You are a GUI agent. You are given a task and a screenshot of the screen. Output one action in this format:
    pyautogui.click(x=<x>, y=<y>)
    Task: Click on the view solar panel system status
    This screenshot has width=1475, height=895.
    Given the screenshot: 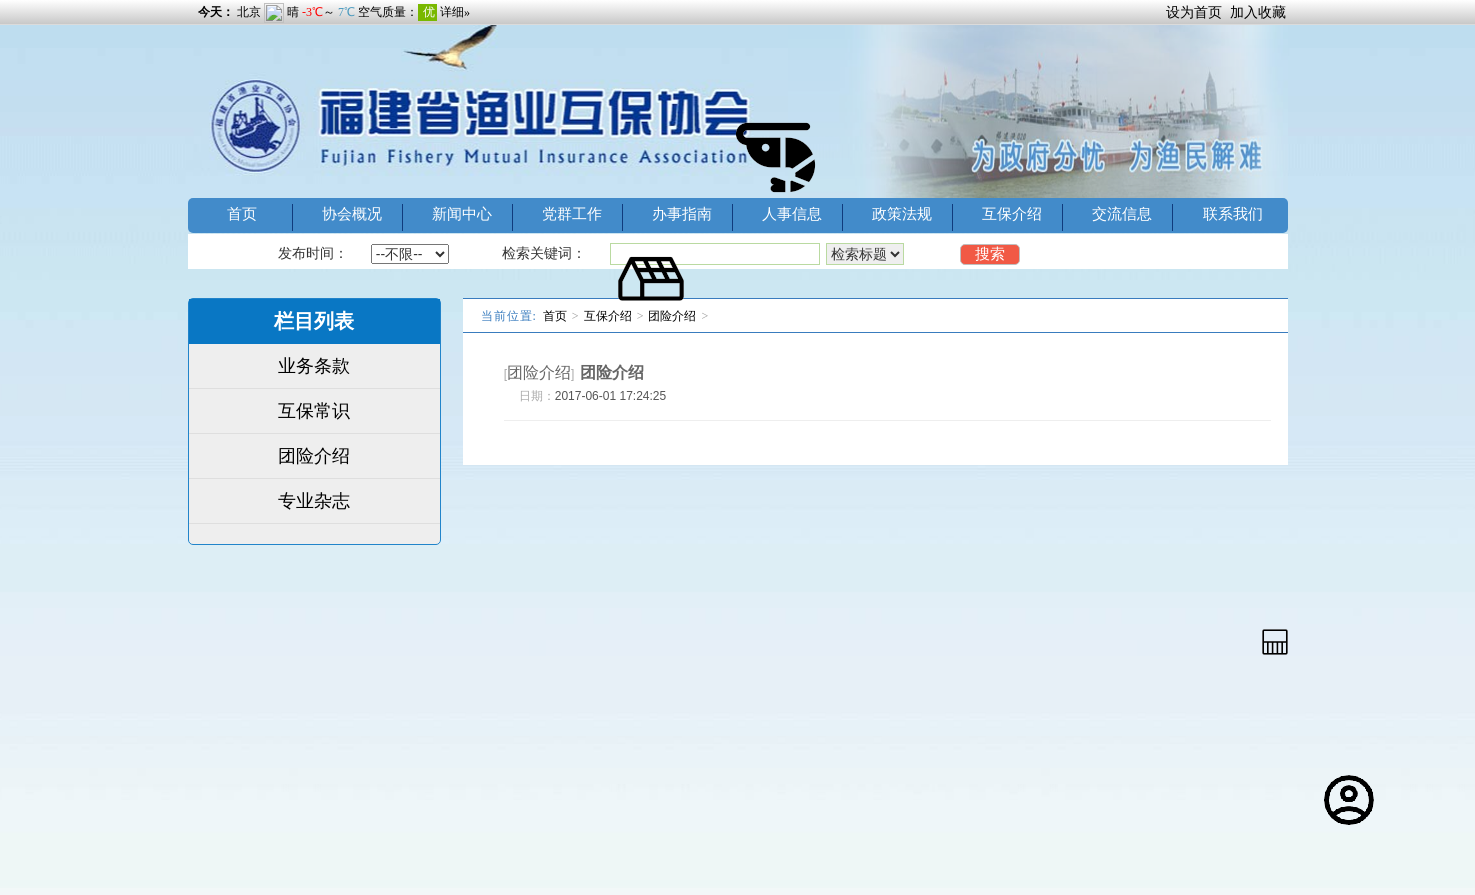 What is the action you would take?
    pyautogui.click(x=651, y=281)
    